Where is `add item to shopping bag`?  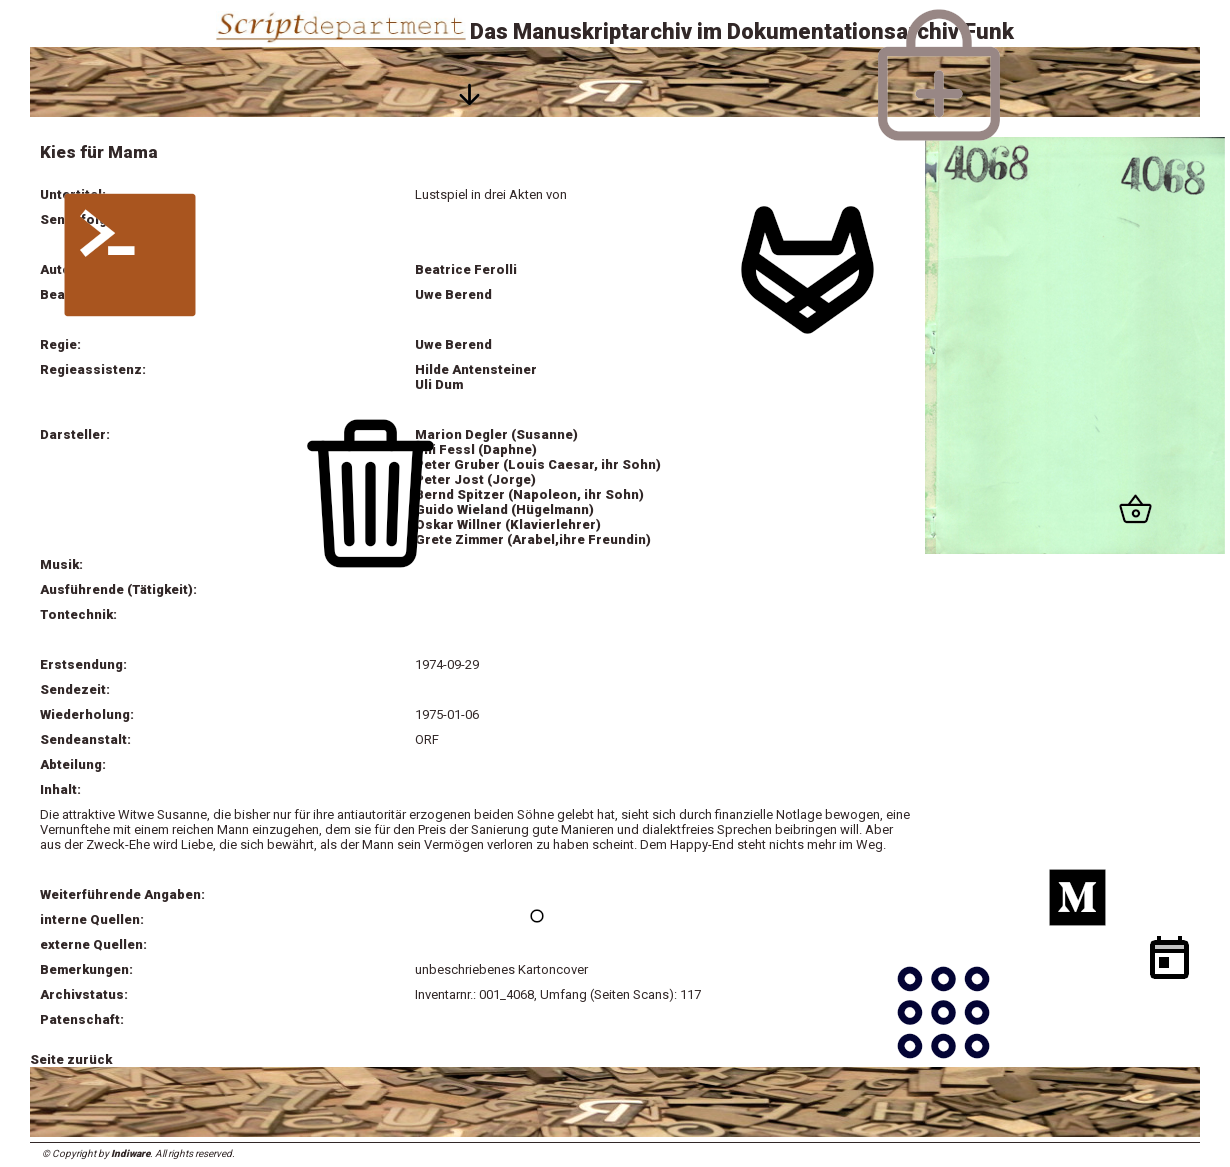
add item to shopping bag is located at coordinates (939, 75).